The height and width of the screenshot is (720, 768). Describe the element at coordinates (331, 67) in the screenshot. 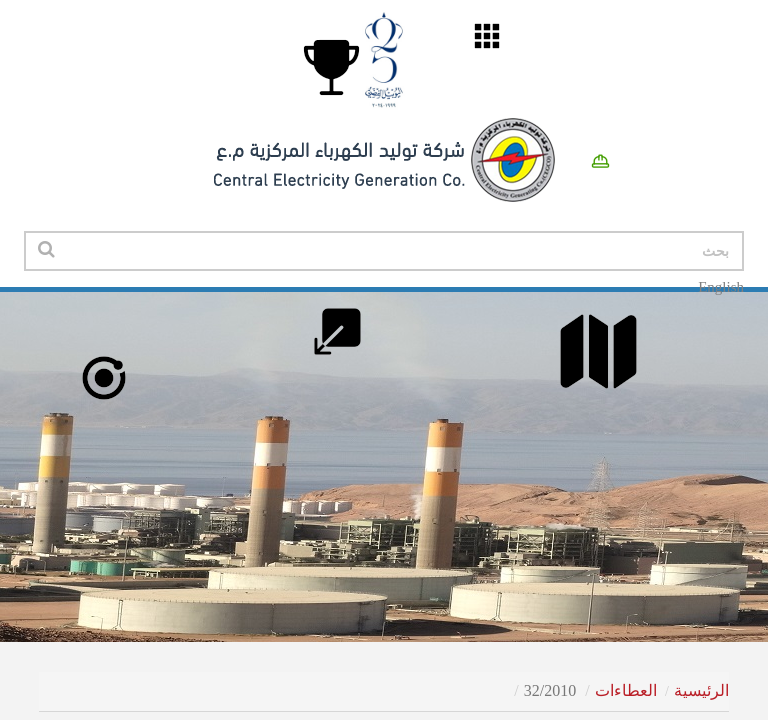

I see `view achievements or awards` at that location.